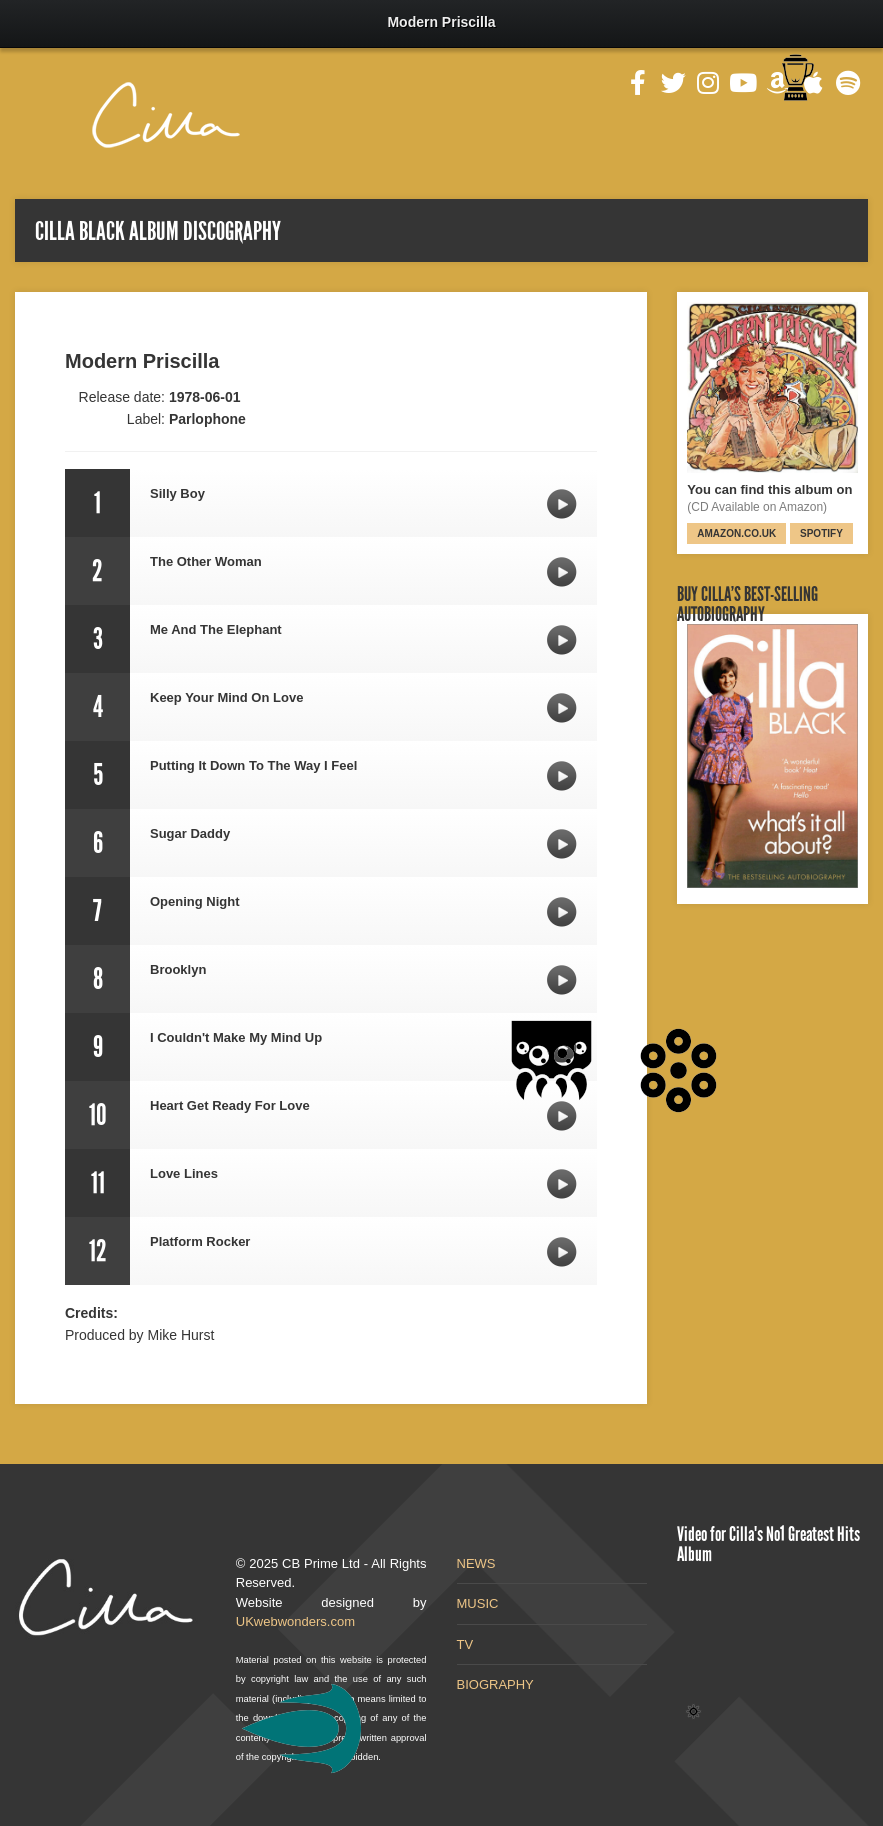 The height and width of the screenshot is (1826, 883). I want to click on access blending or mixing tools, so click(795, 77).